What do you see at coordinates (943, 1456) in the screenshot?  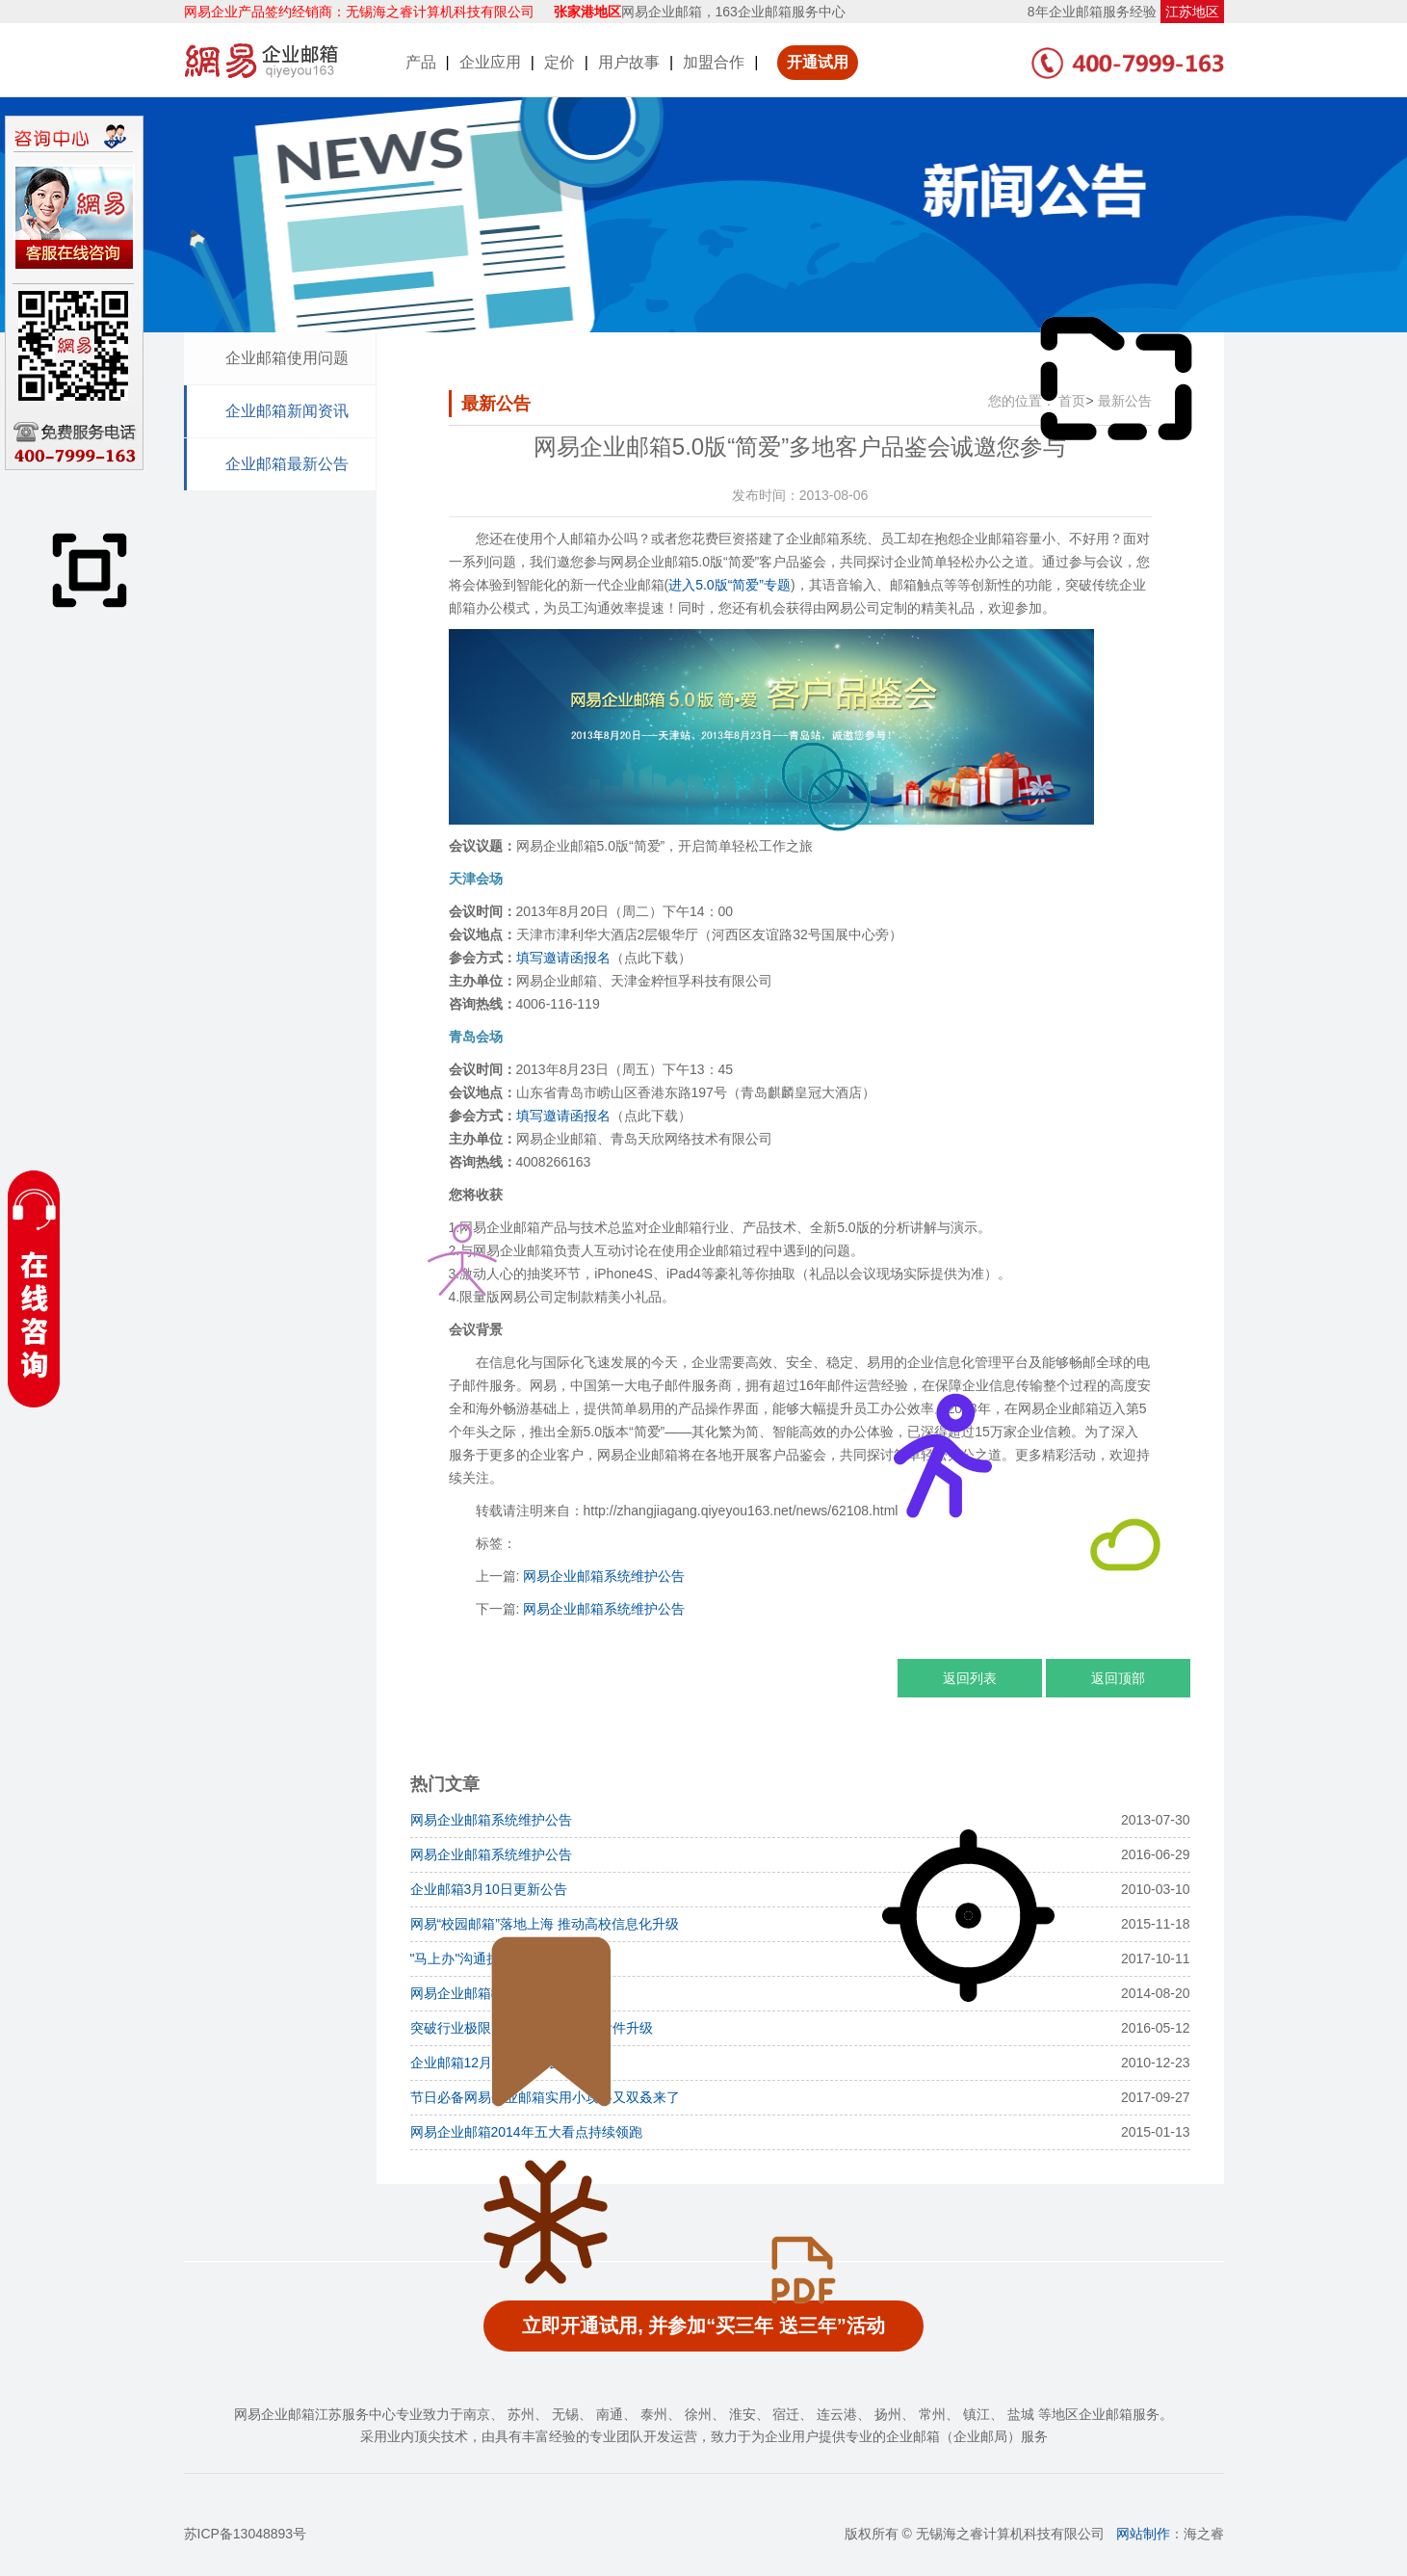 I see `indicates walking directions or pedestrian mode` at bounding box center [943, 1456].